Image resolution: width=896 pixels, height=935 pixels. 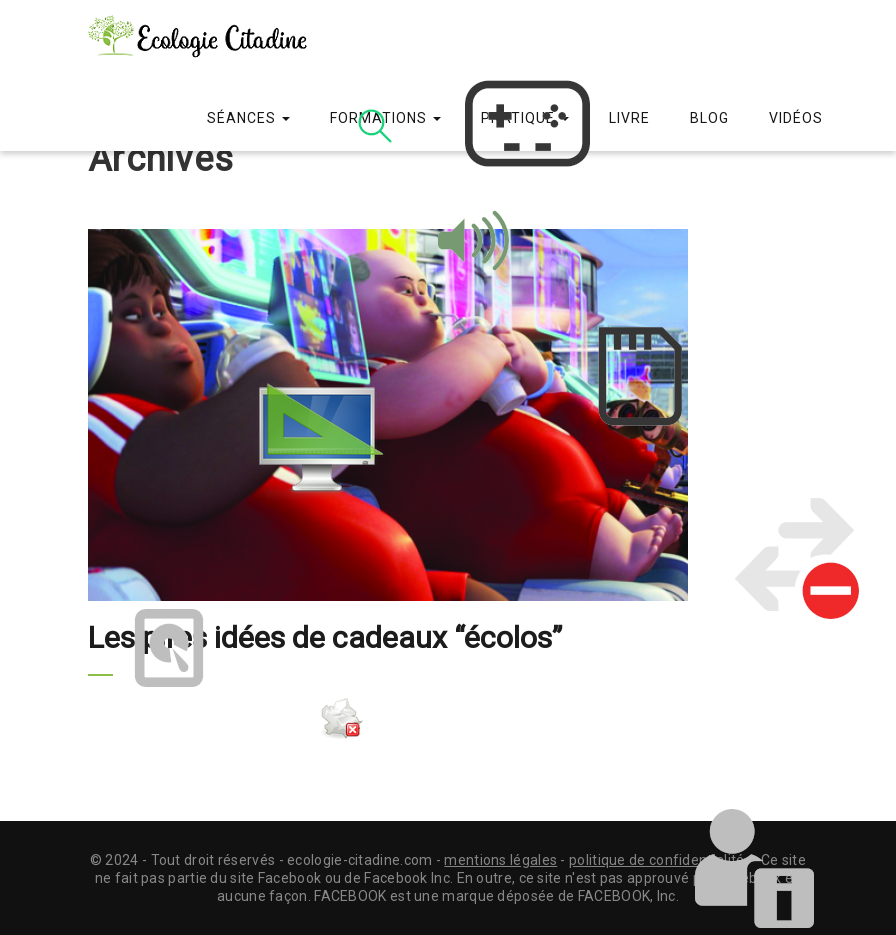 What do you see at coordinates (636, 372) in the screenshot?
I see `access removable storage device` at bounding box center [636, 372].